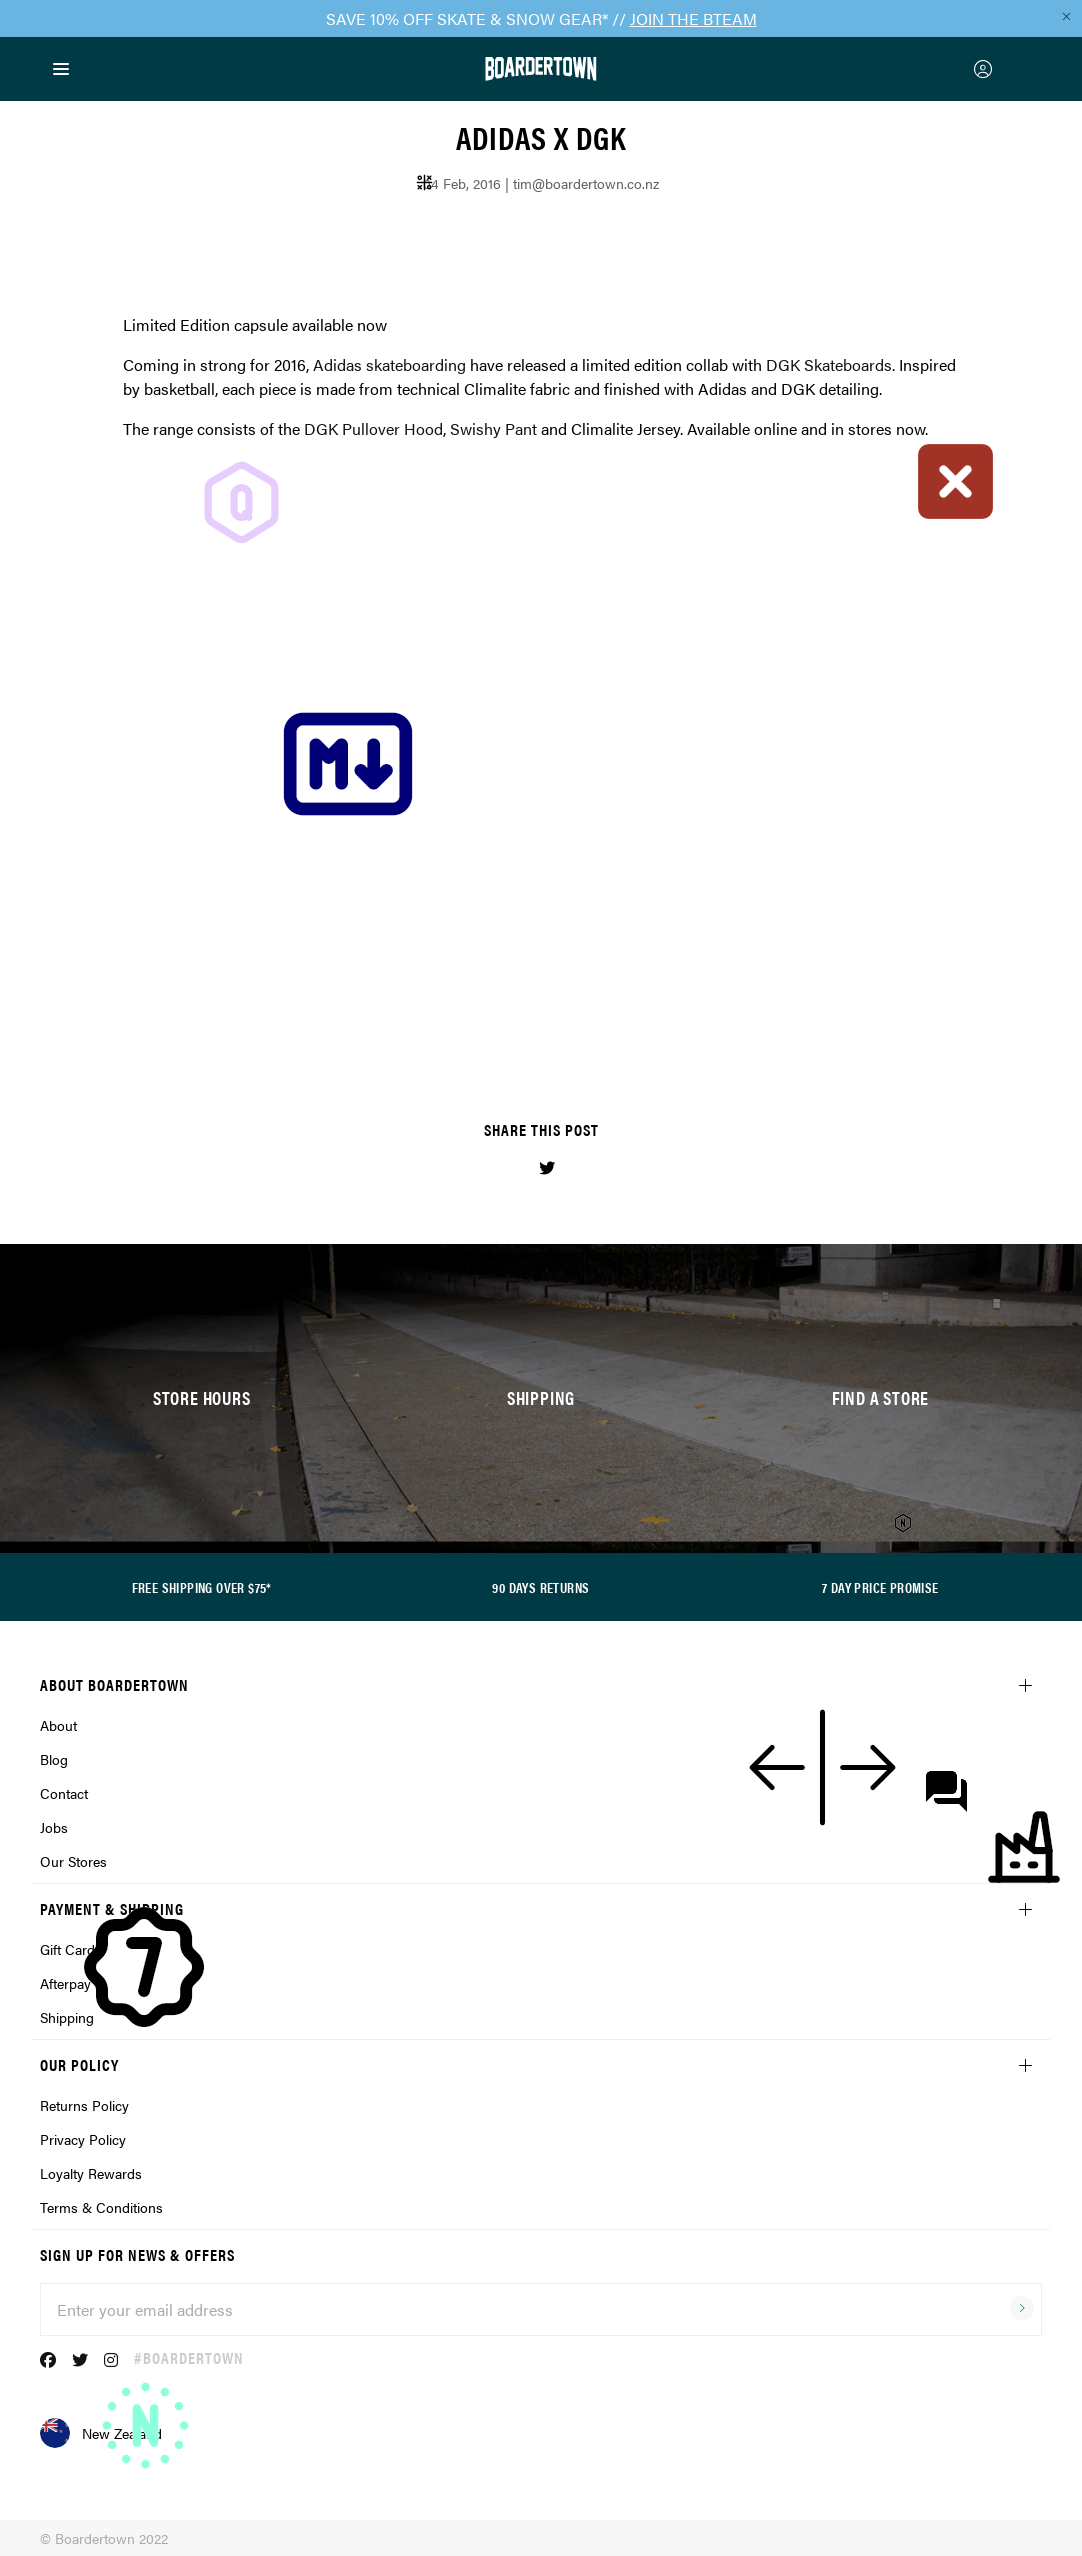  Describe the element at coordinates (145, 2425) in the screenshot. I see `indicates a draft or pending status for an item` at that location.